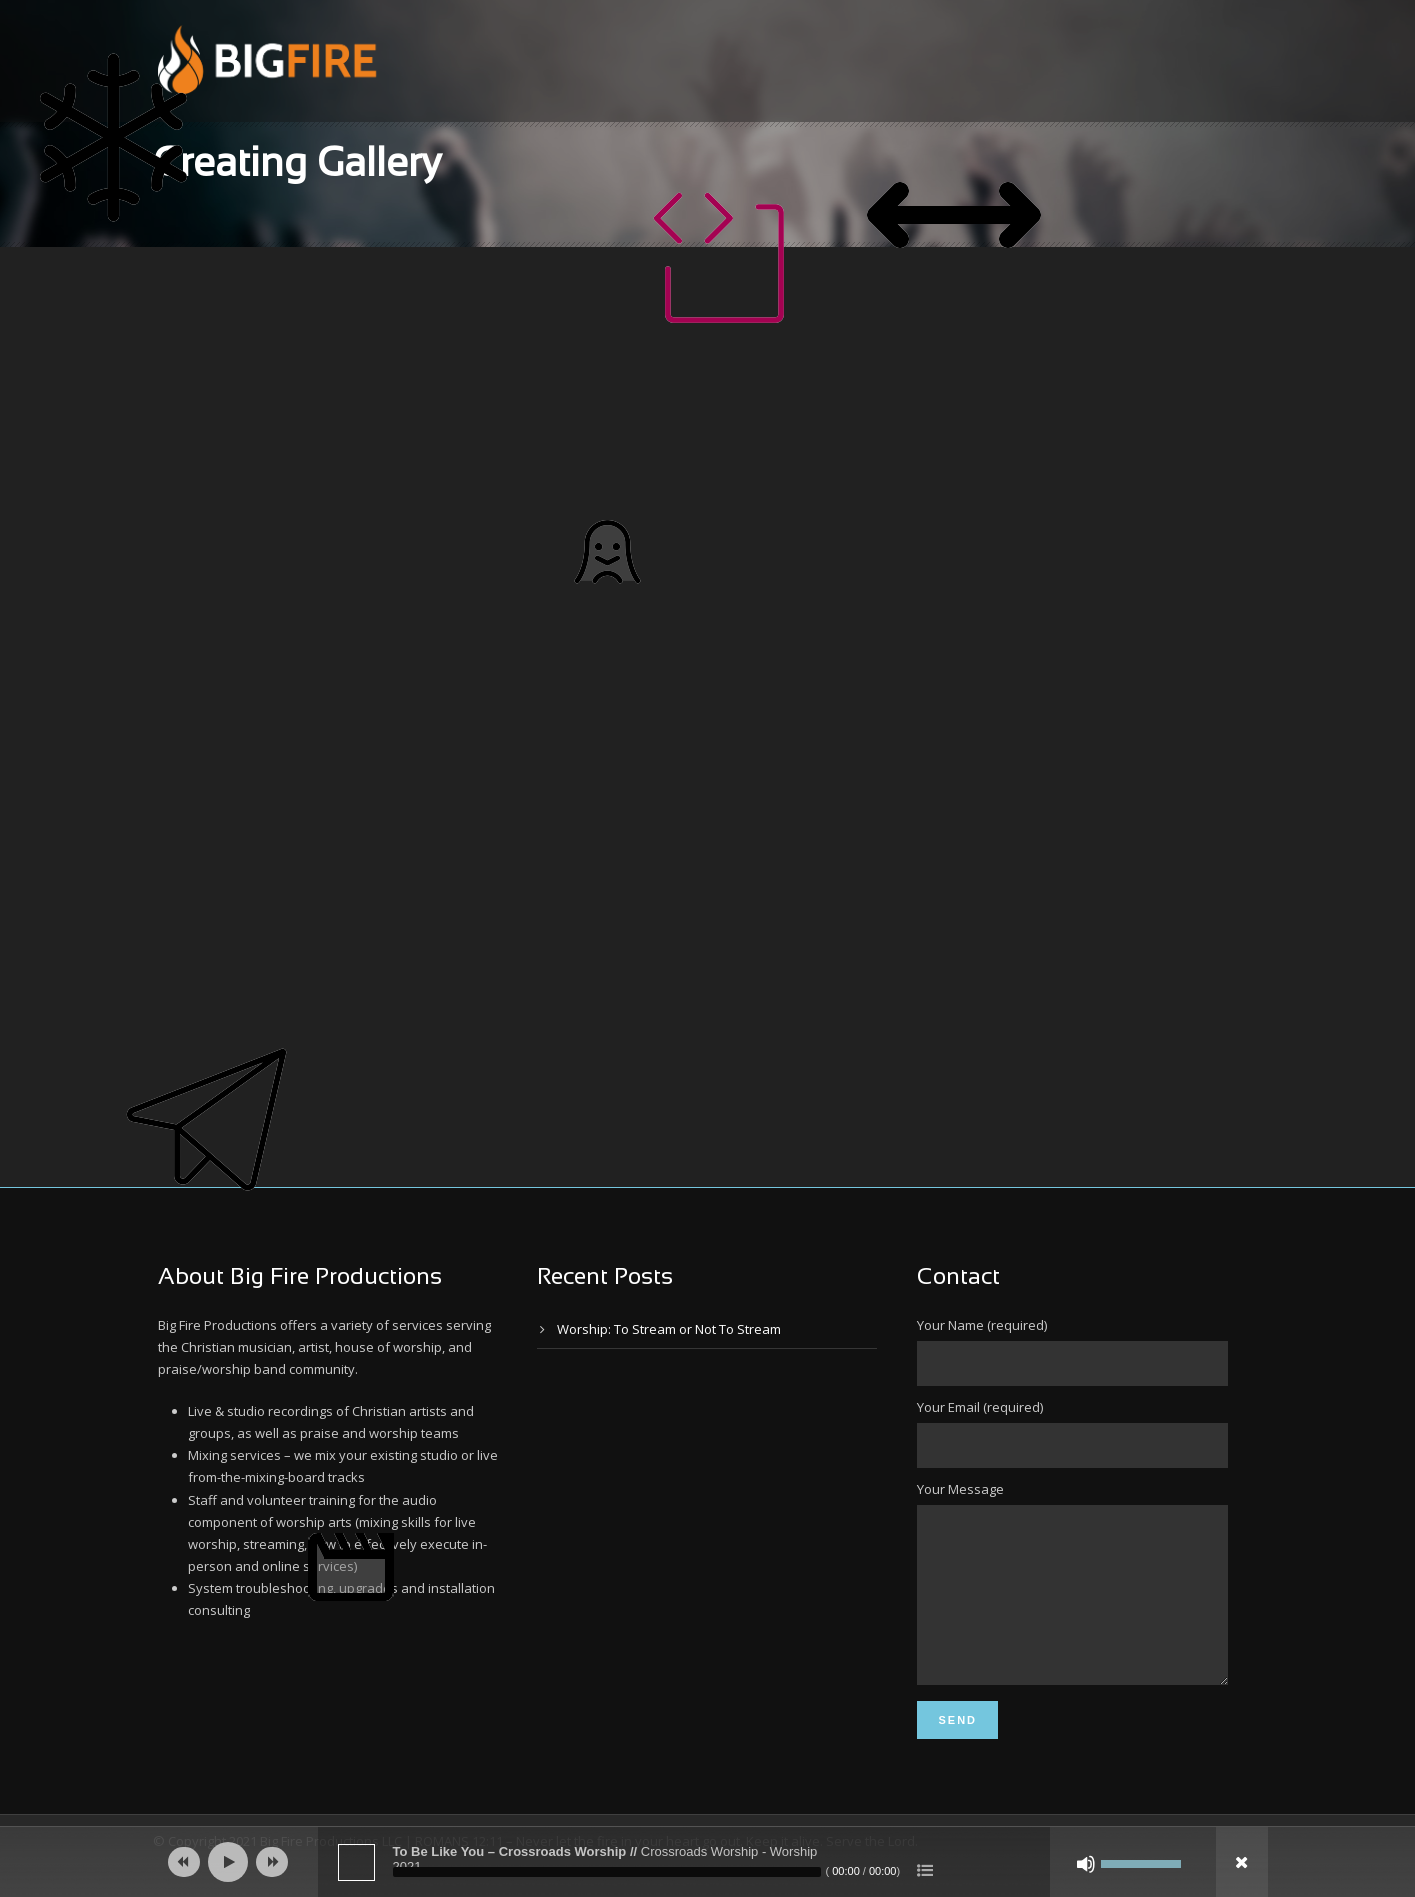  What do you see at coordinates (351, 1567) in the screenshot?
I see `create a new video project` at bounding box center [351, 1567].